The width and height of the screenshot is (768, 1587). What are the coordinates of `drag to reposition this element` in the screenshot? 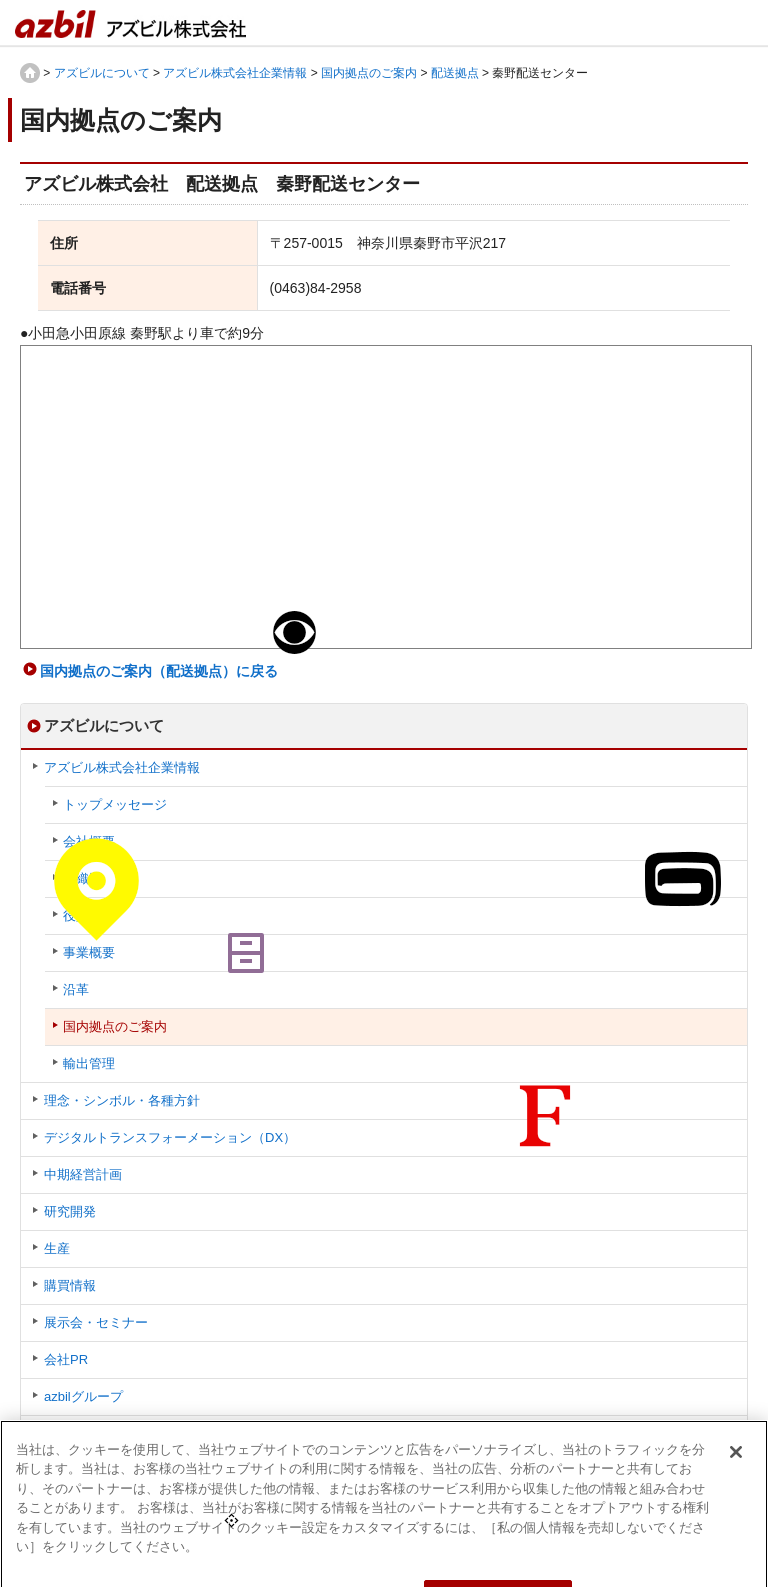 It's located at (231, 1520).